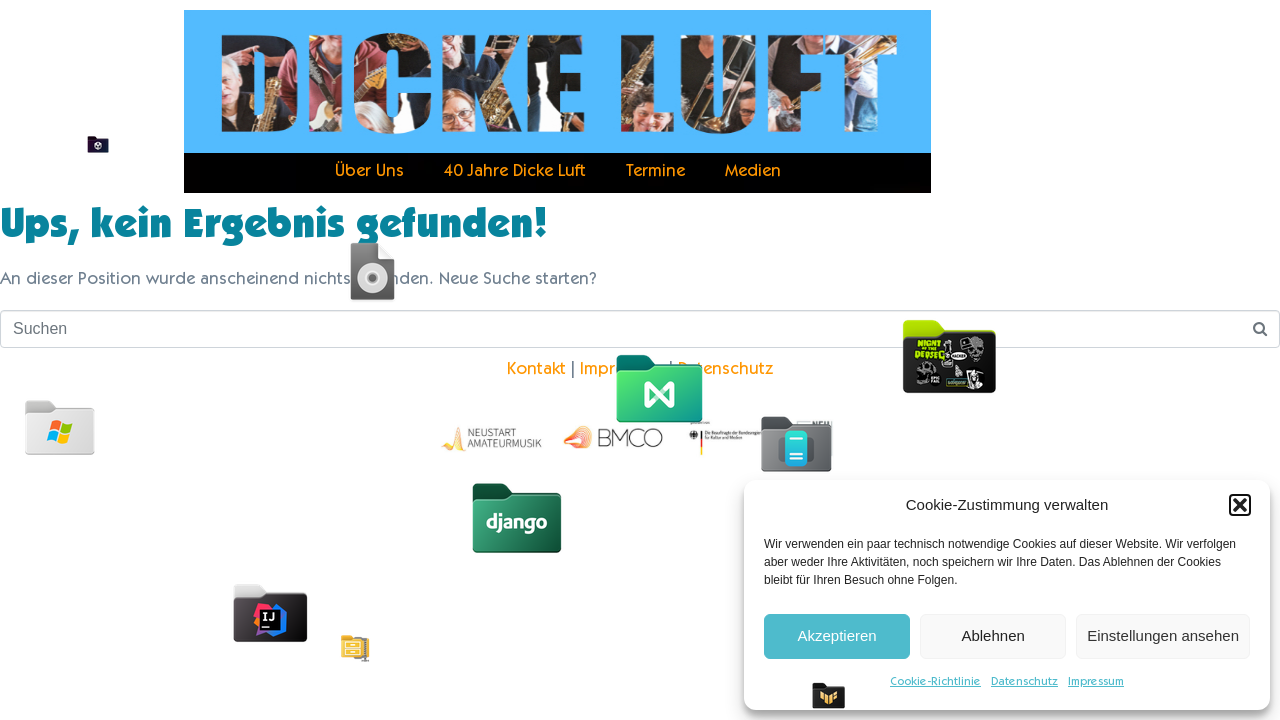  Describe the element at coordinates (355, 647) in the screenshot. I see `open compressed files folder` at that location.